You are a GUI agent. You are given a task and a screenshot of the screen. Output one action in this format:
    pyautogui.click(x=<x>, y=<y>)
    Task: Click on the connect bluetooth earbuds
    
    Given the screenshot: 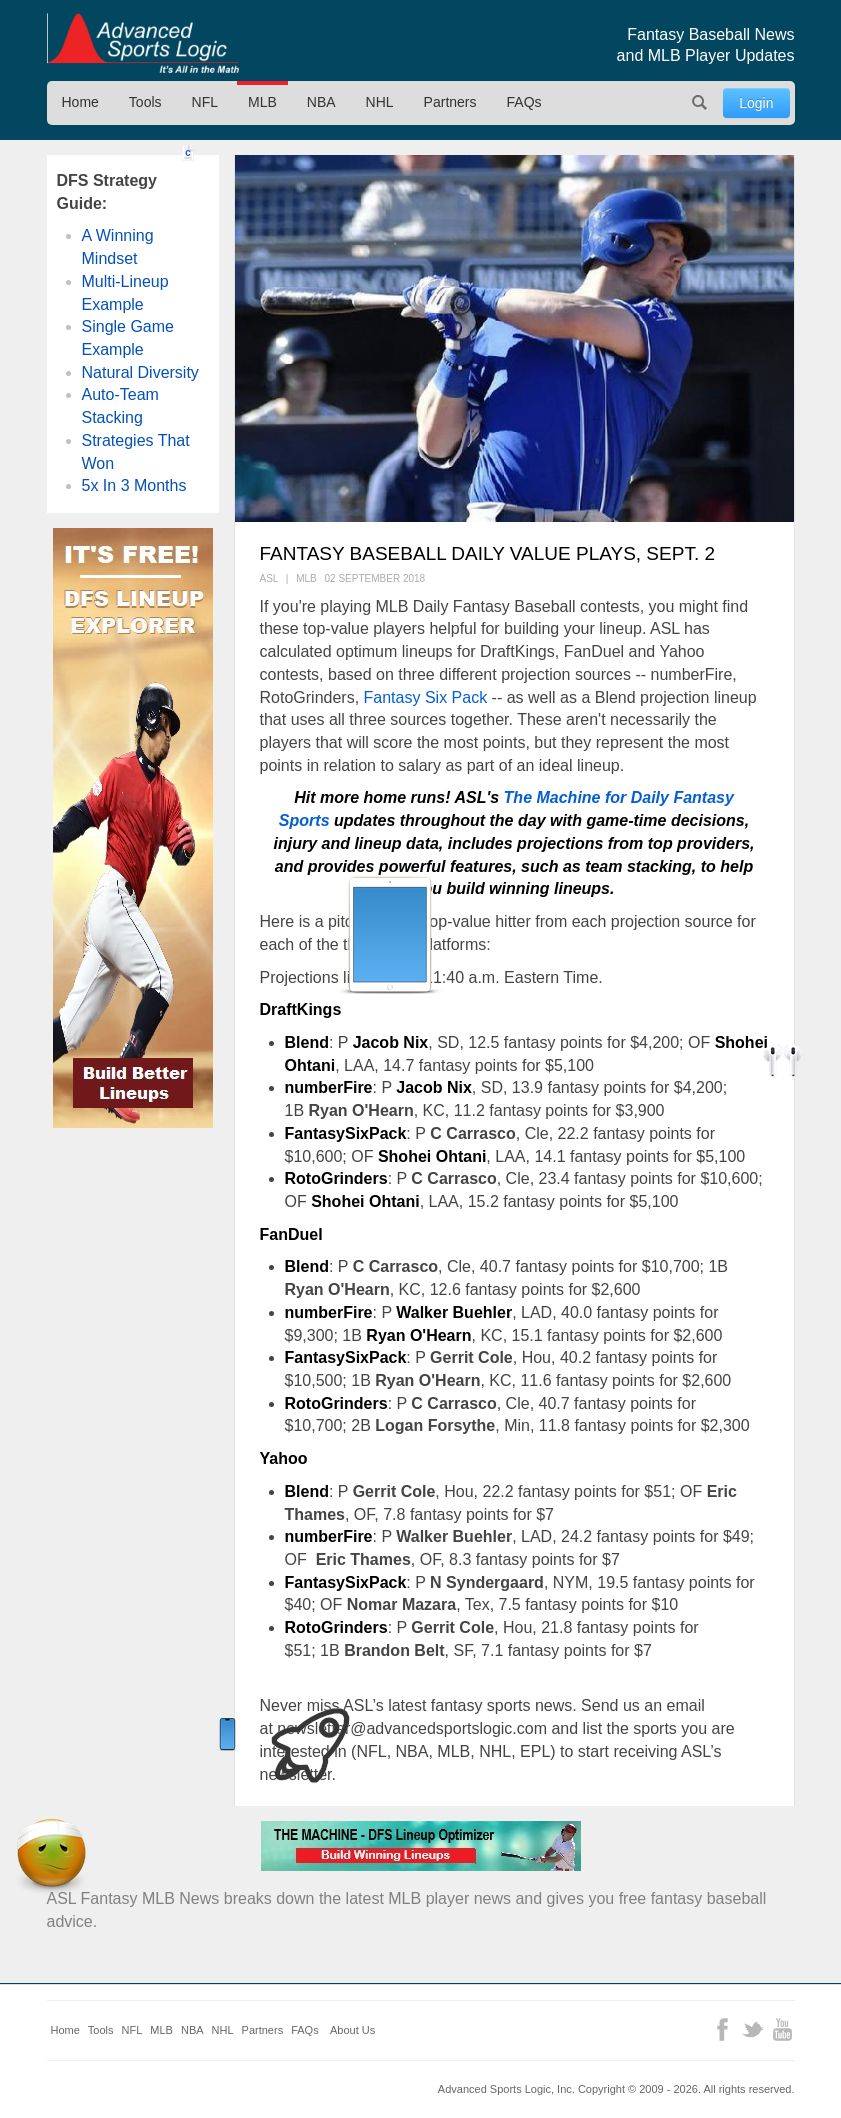 What is the action you would take?
    pyautogui.click(x=783, y=1061)
    